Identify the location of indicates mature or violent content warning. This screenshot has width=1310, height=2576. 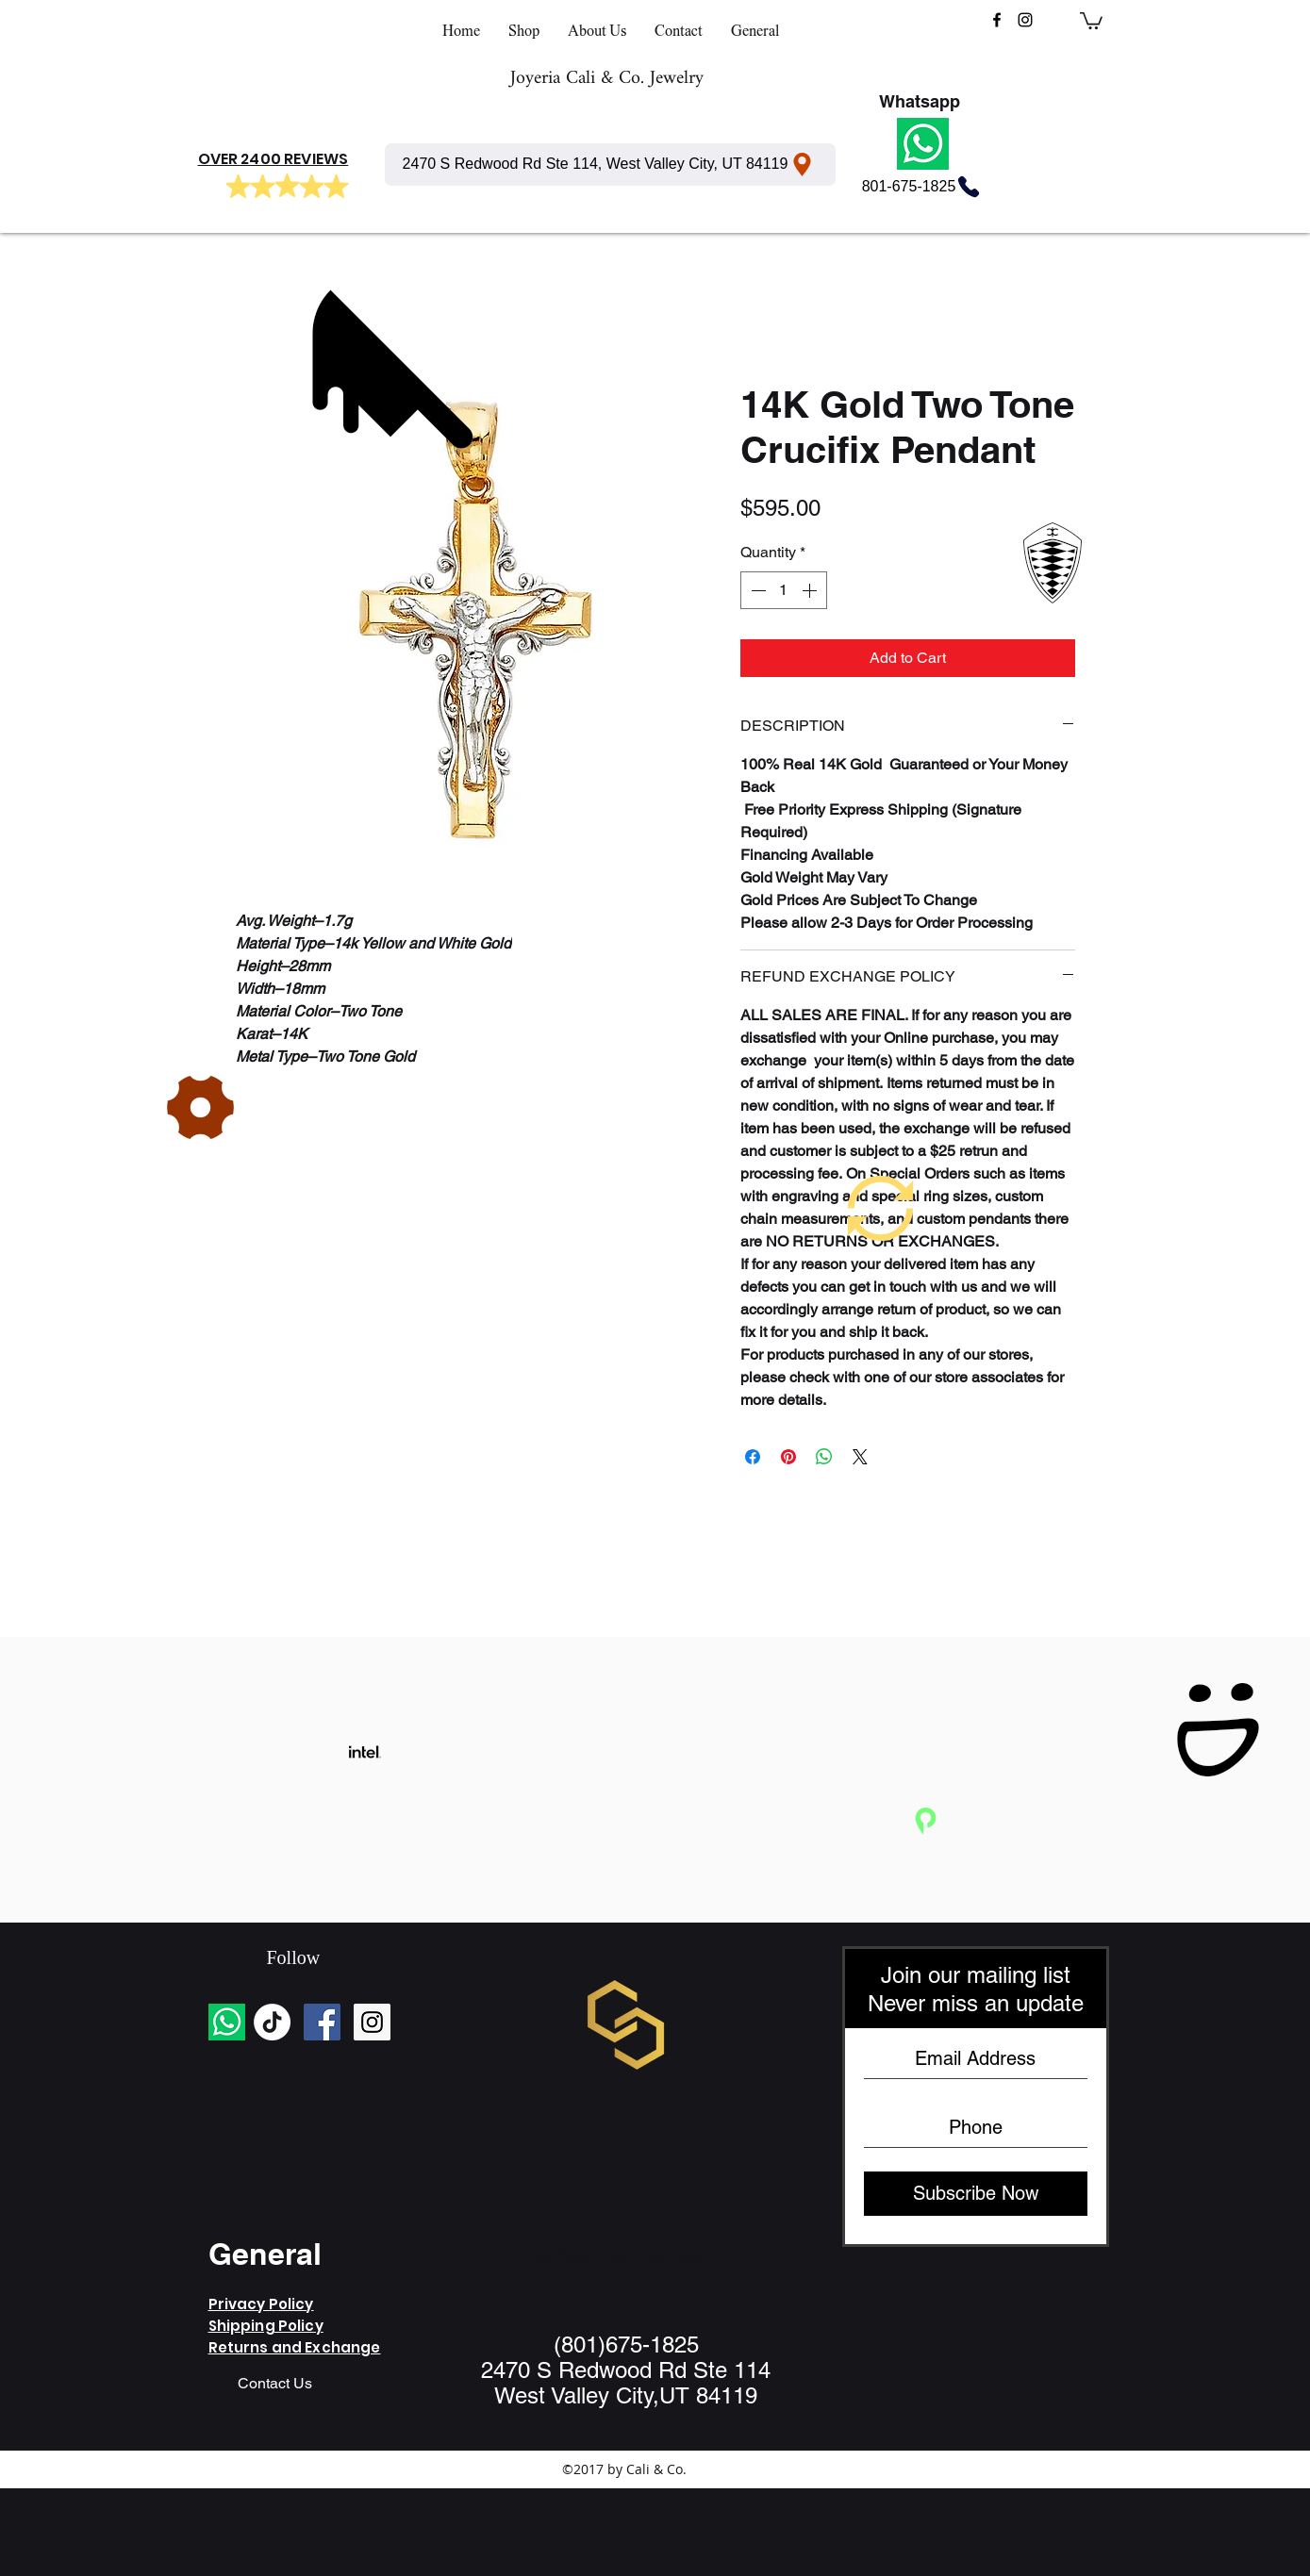
(390, 372).